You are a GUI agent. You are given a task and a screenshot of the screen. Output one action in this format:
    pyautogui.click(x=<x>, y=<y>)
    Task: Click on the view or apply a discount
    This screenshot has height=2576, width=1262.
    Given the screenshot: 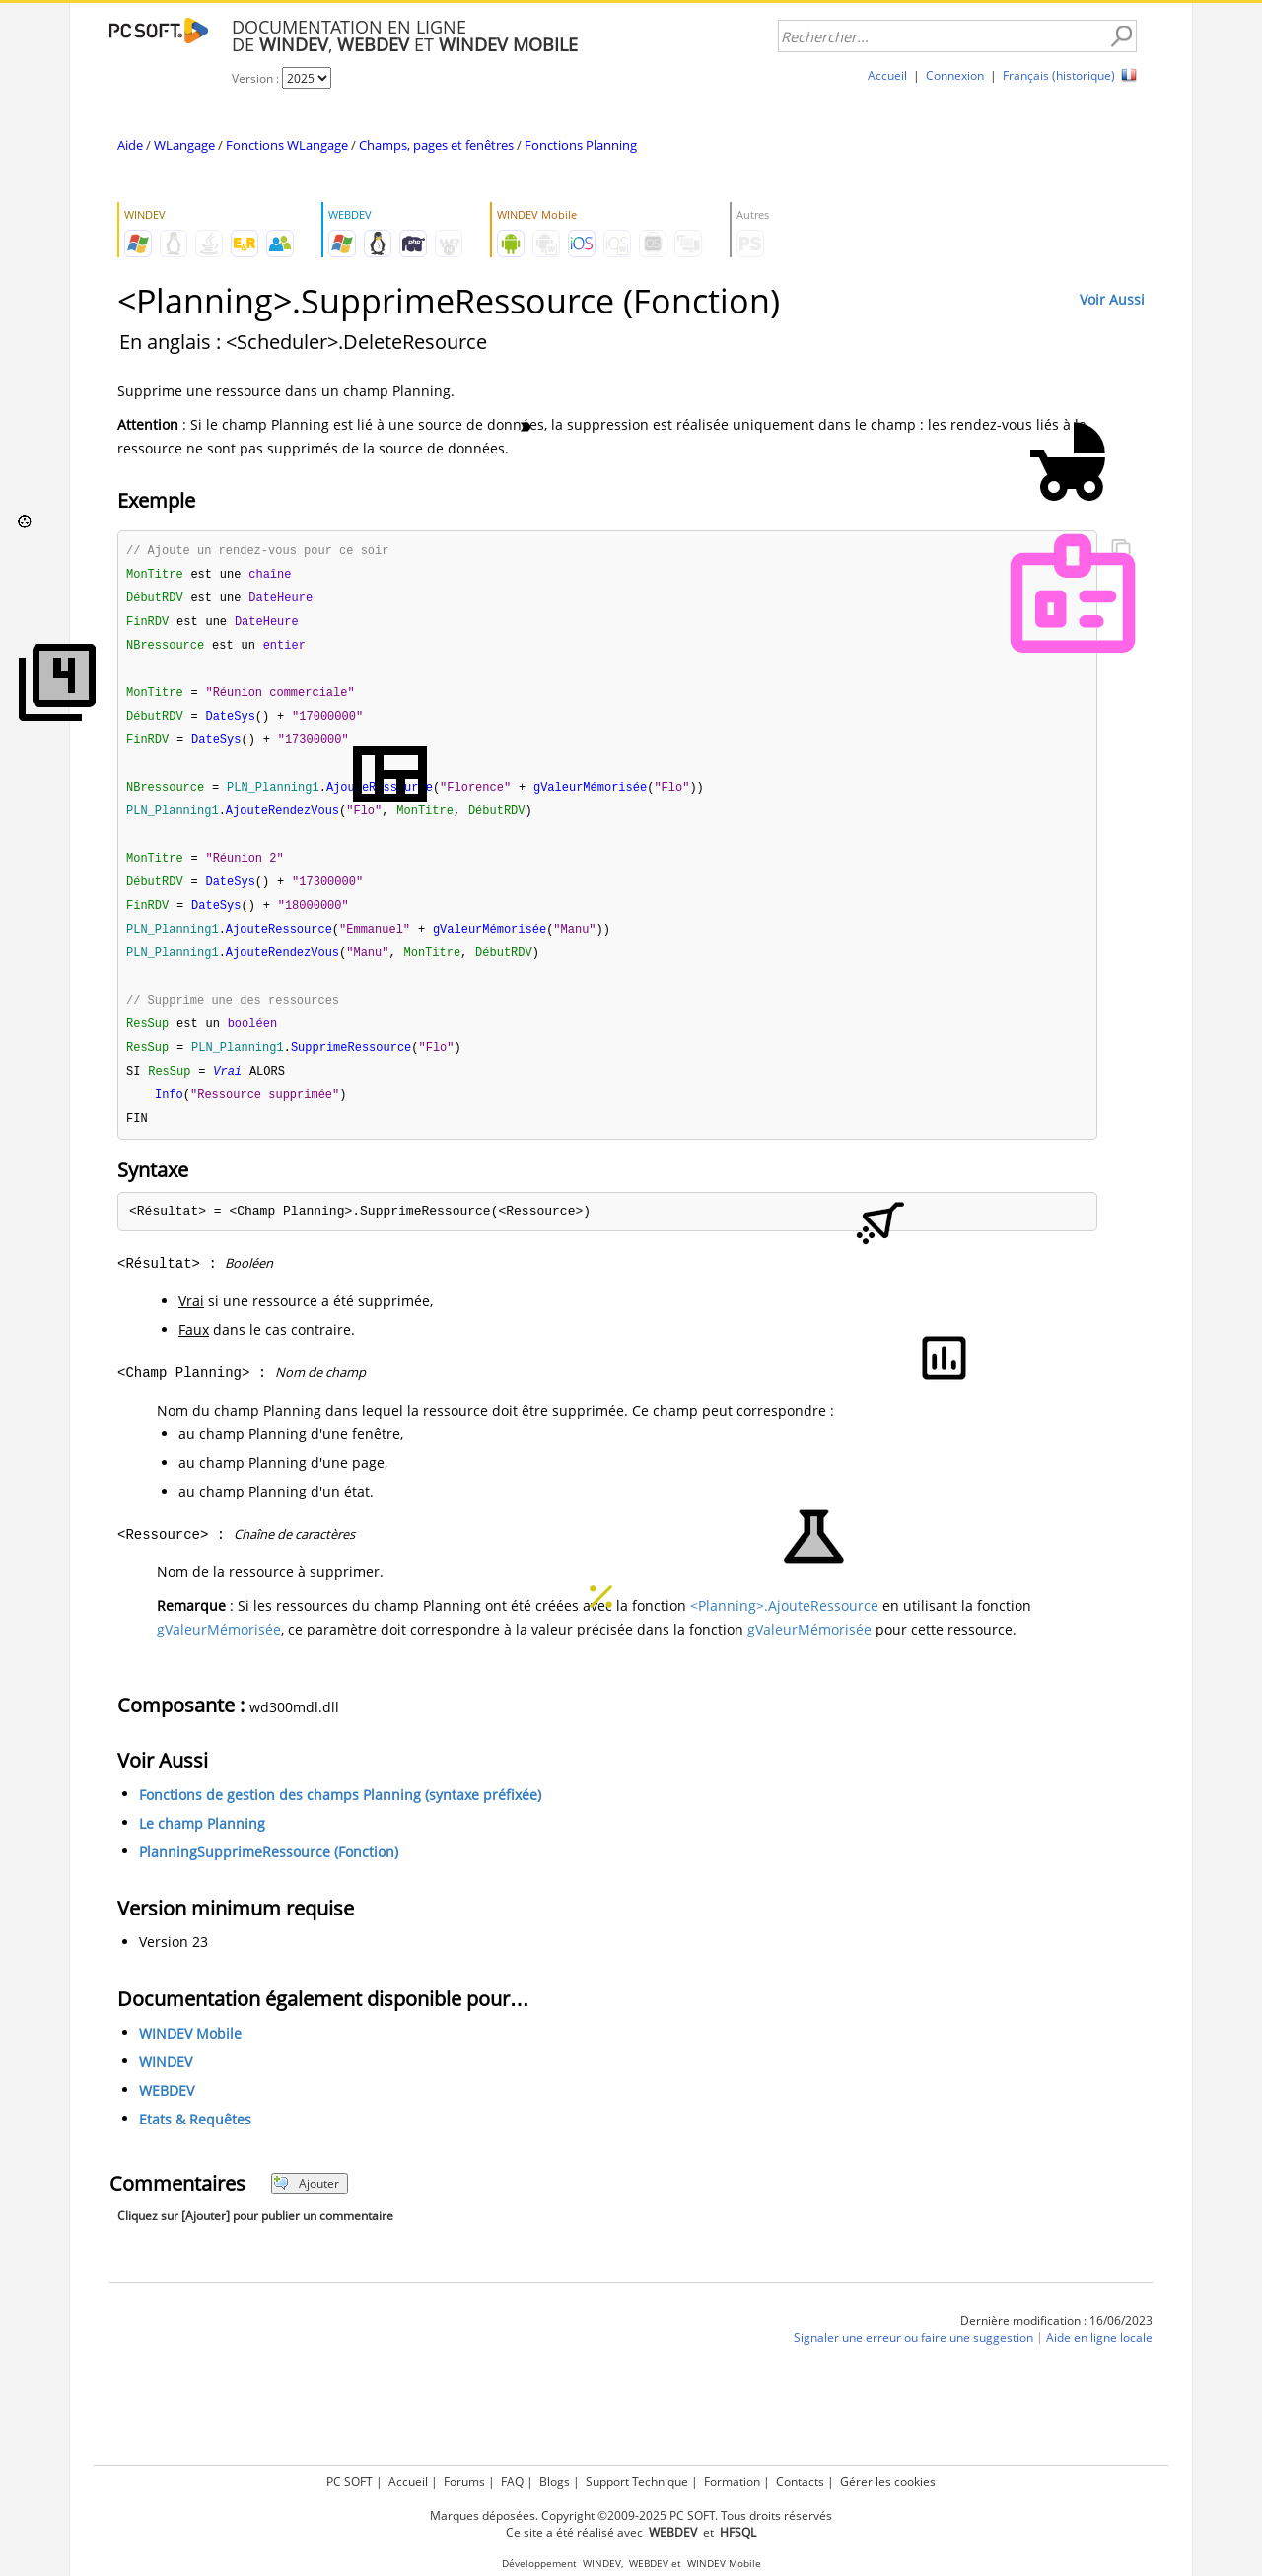 What is the action you would take?
    pyautogui.click(x=600, y=1596)
    